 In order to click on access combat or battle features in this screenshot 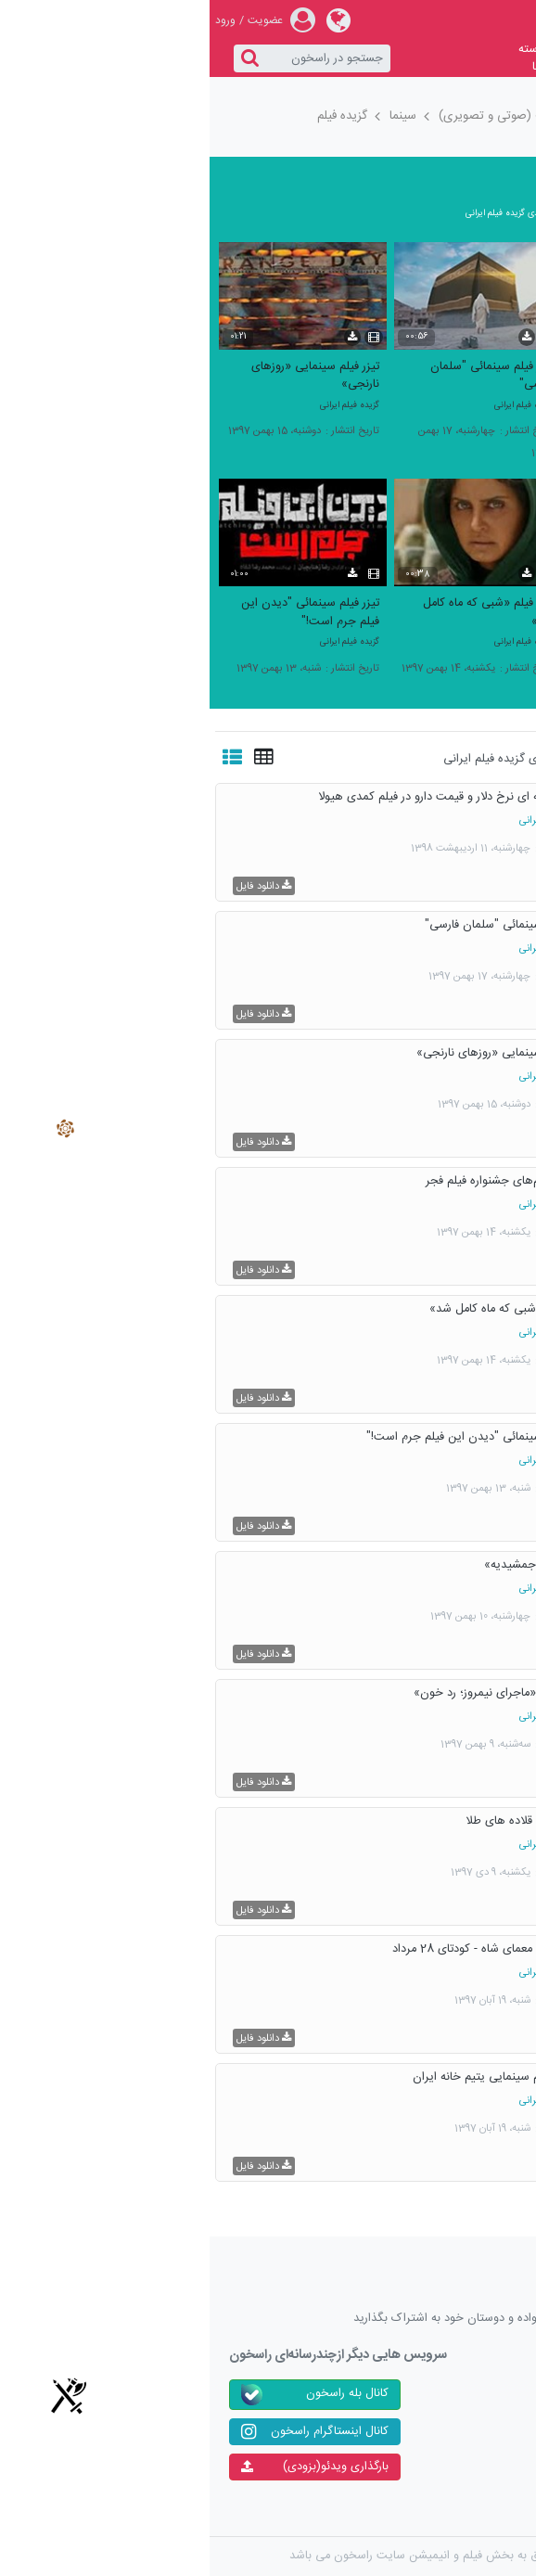, I will do `click(69, 2396)`.